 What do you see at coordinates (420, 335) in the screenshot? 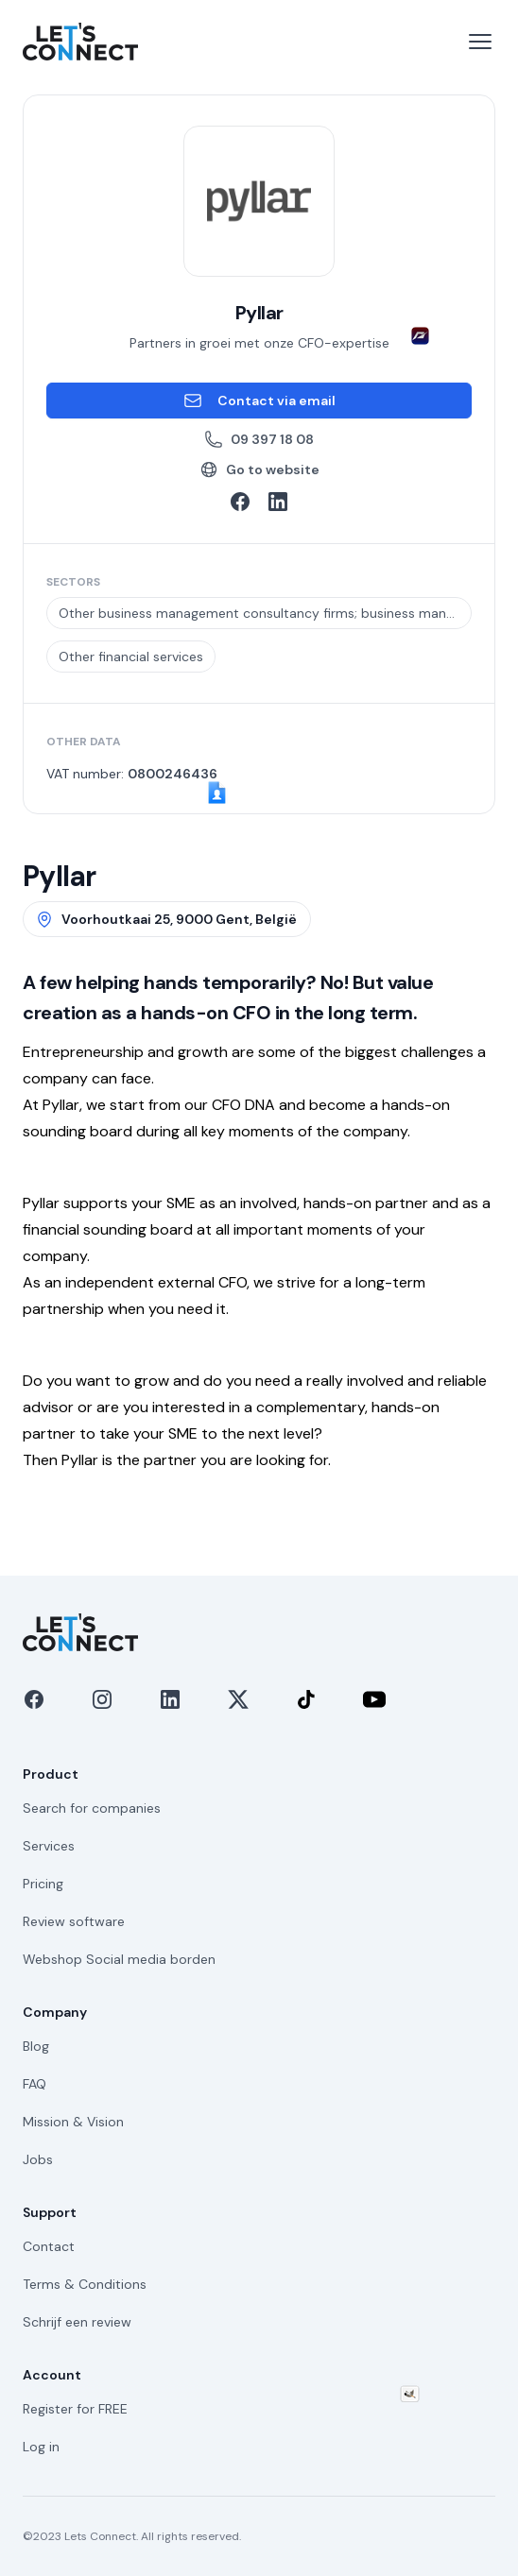
I see `launch need for speed hot pursuit game` at bounding box center [420, 335].